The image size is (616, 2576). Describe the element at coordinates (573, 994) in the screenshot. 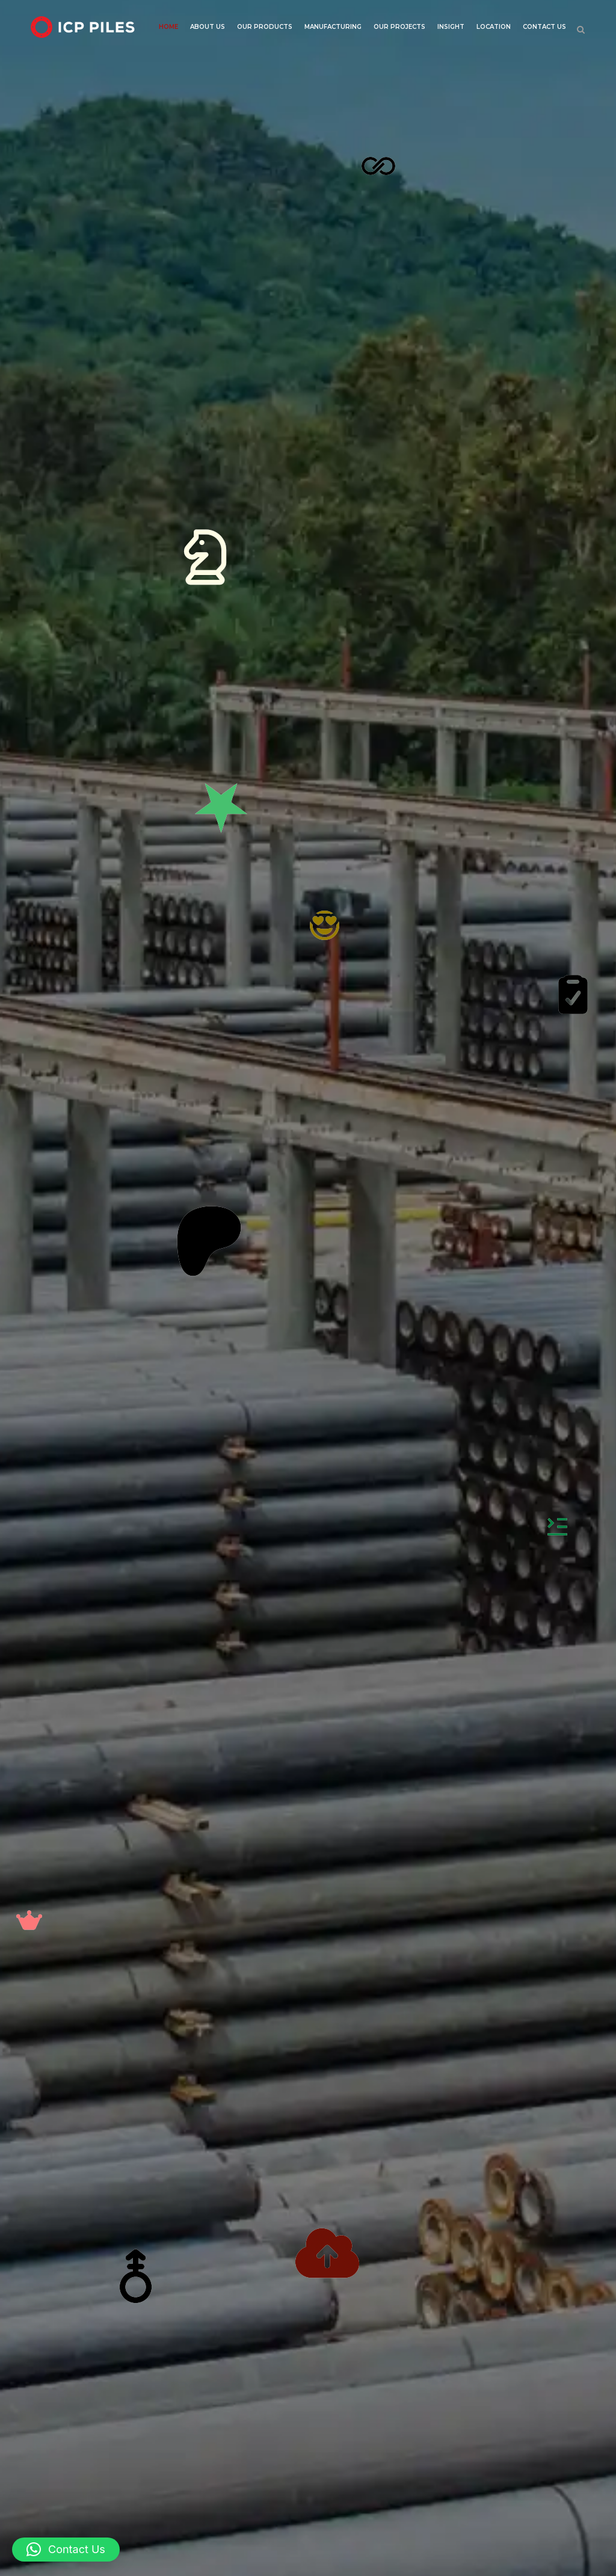

I see `mark task as complete` at that location.